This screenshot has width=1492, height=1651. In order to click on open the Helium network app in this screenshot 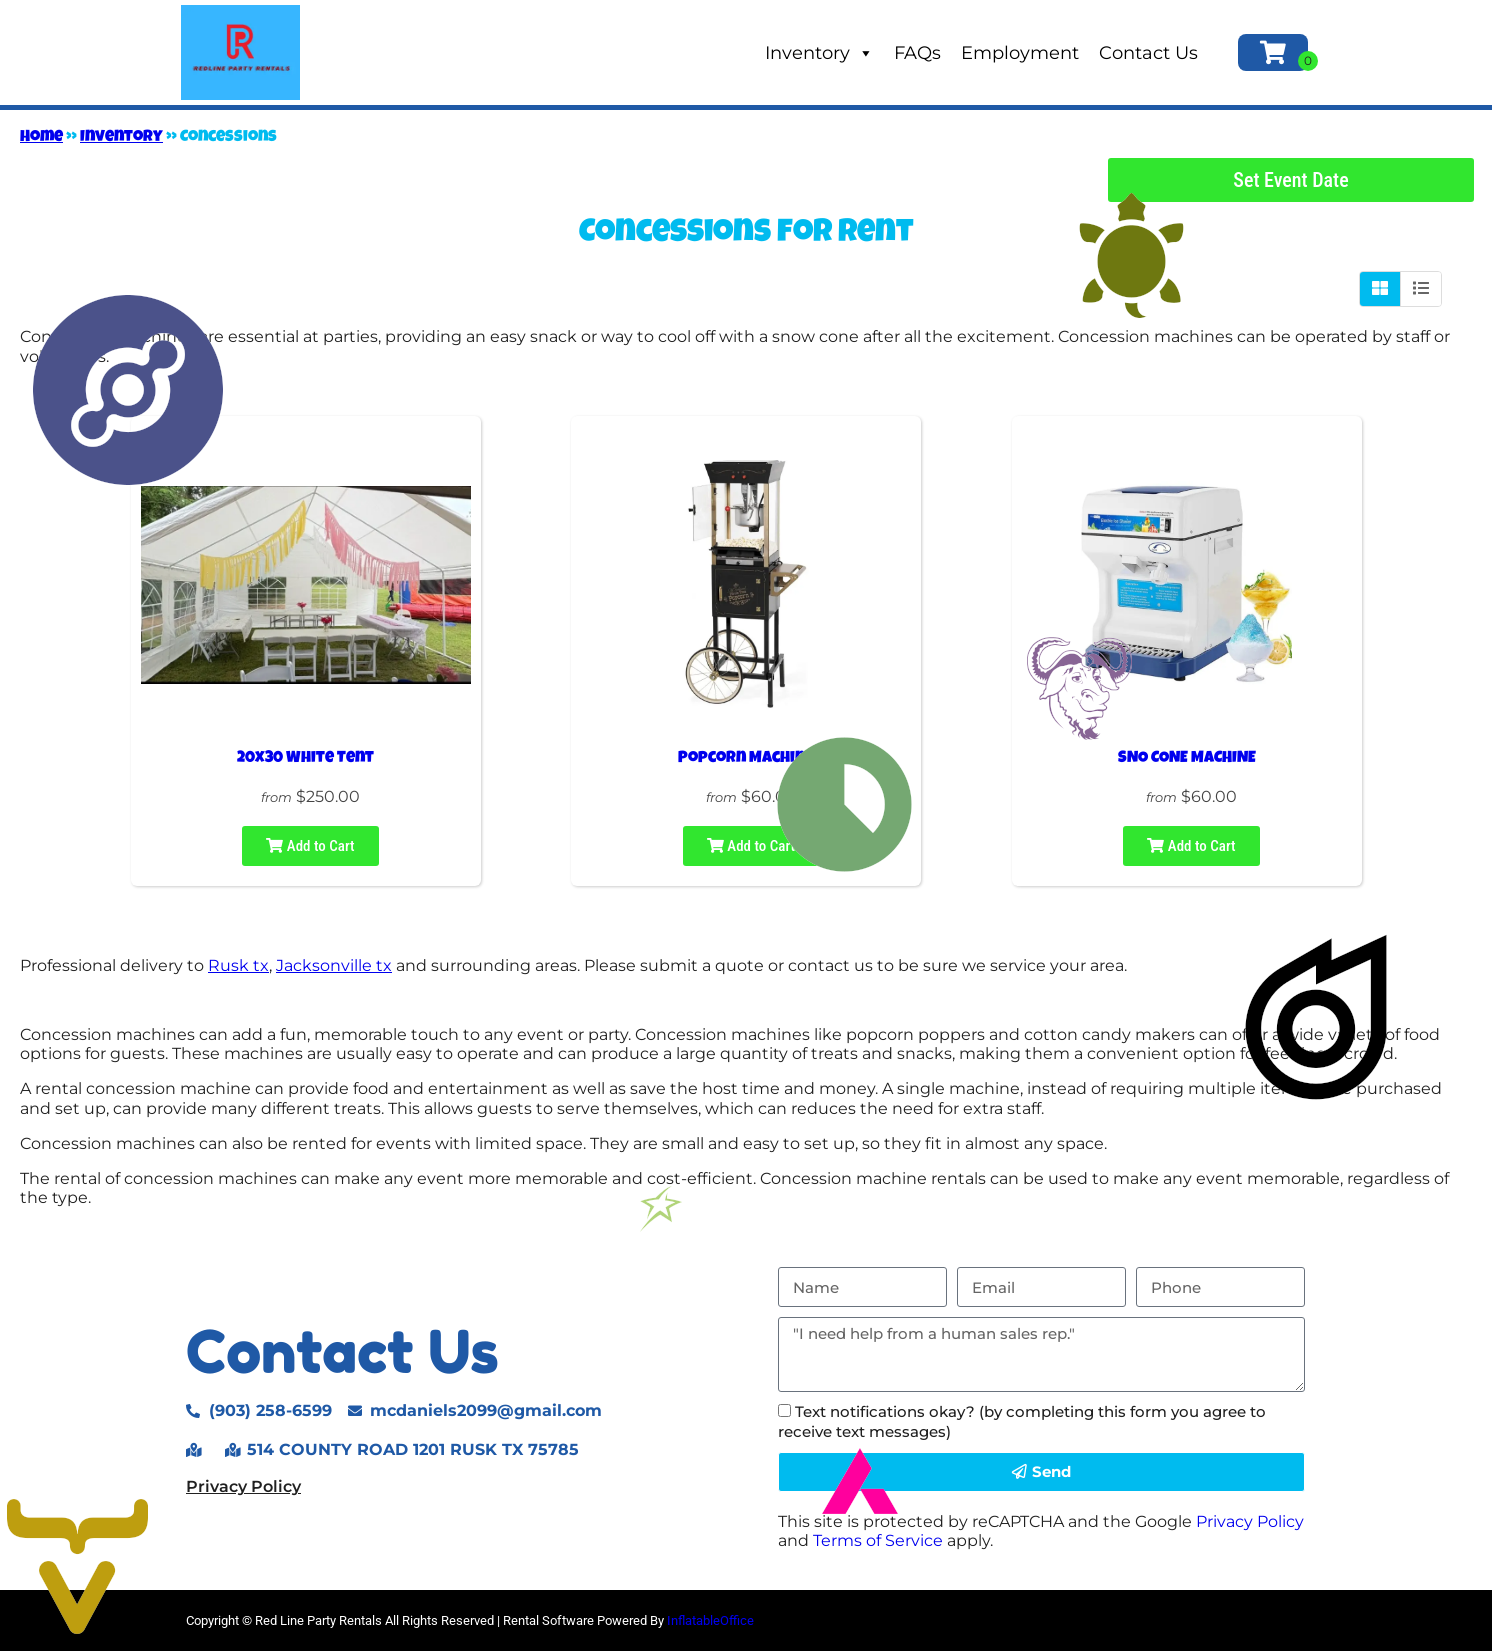, I will do `click(128, 390)`.